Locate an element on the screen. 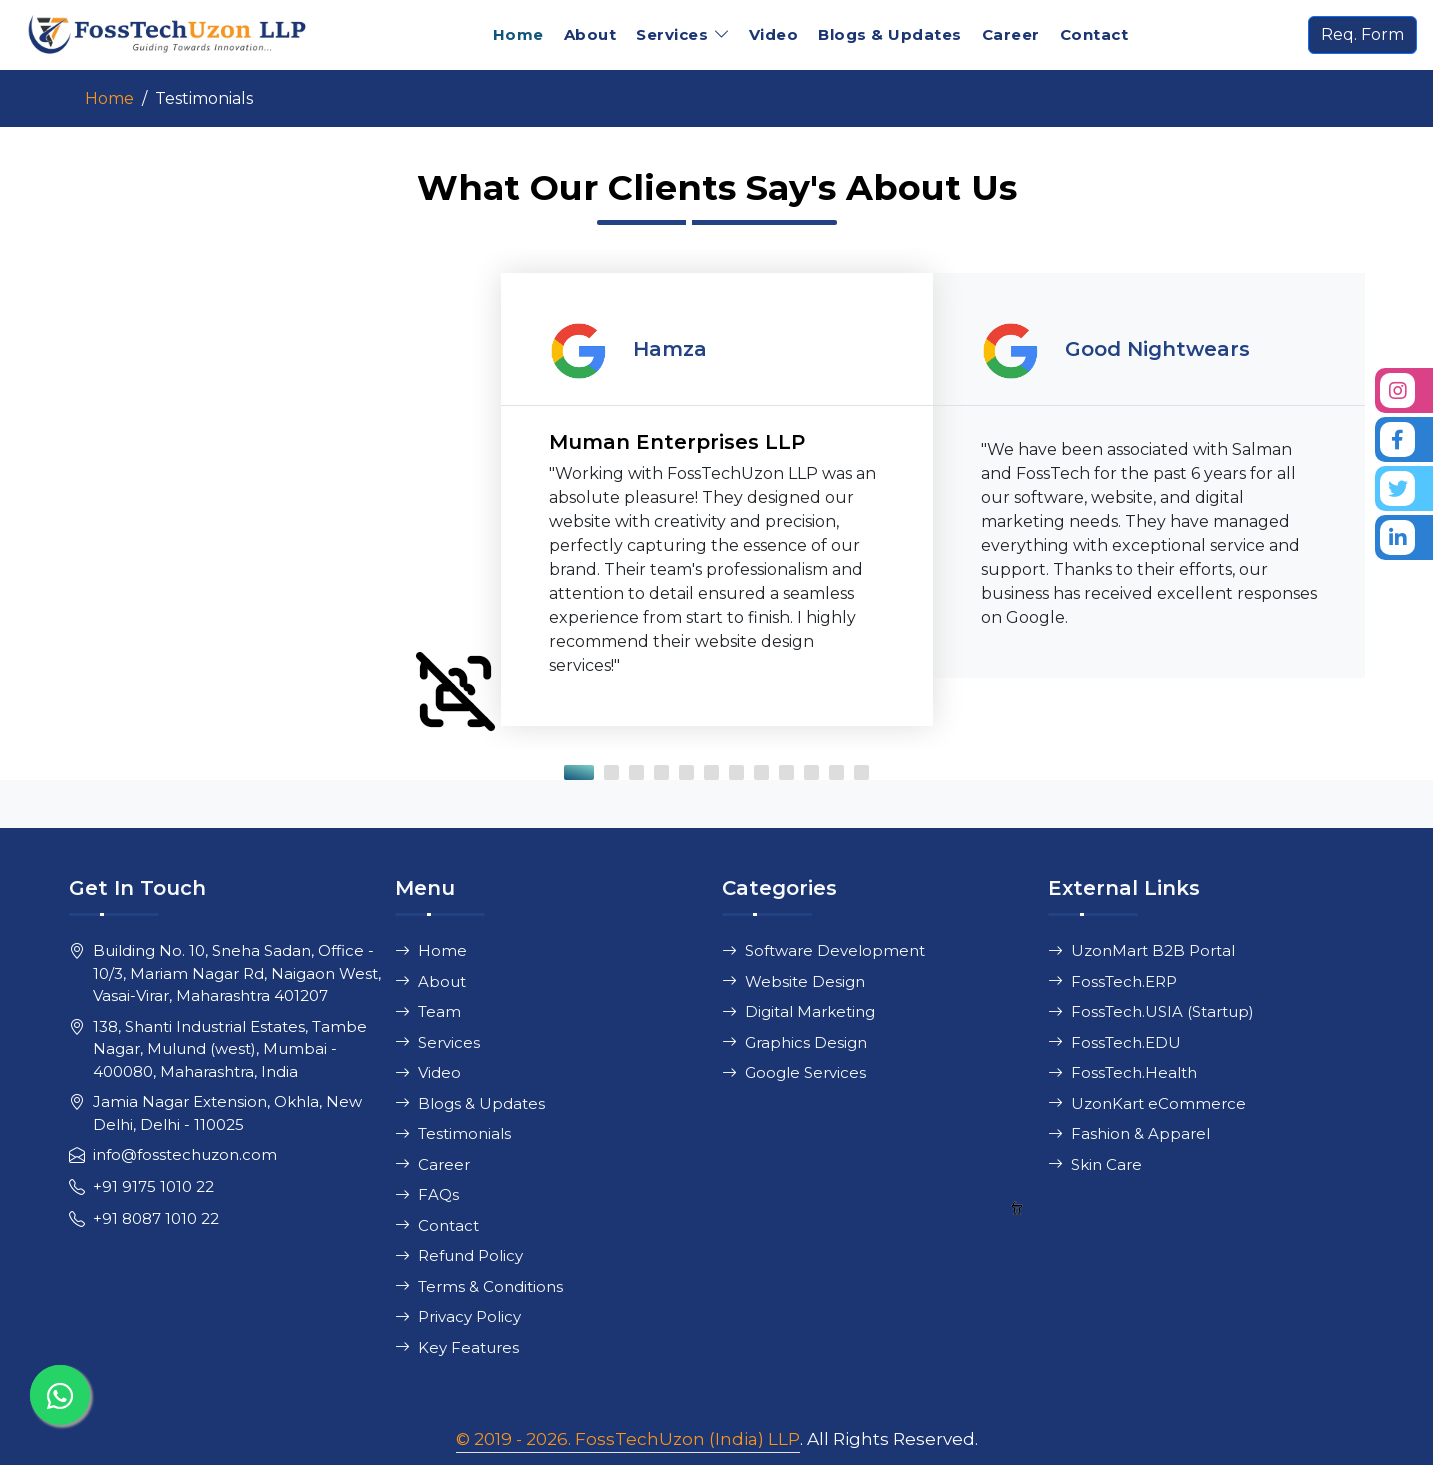  access control disabled is located at coordinates (455, 691).